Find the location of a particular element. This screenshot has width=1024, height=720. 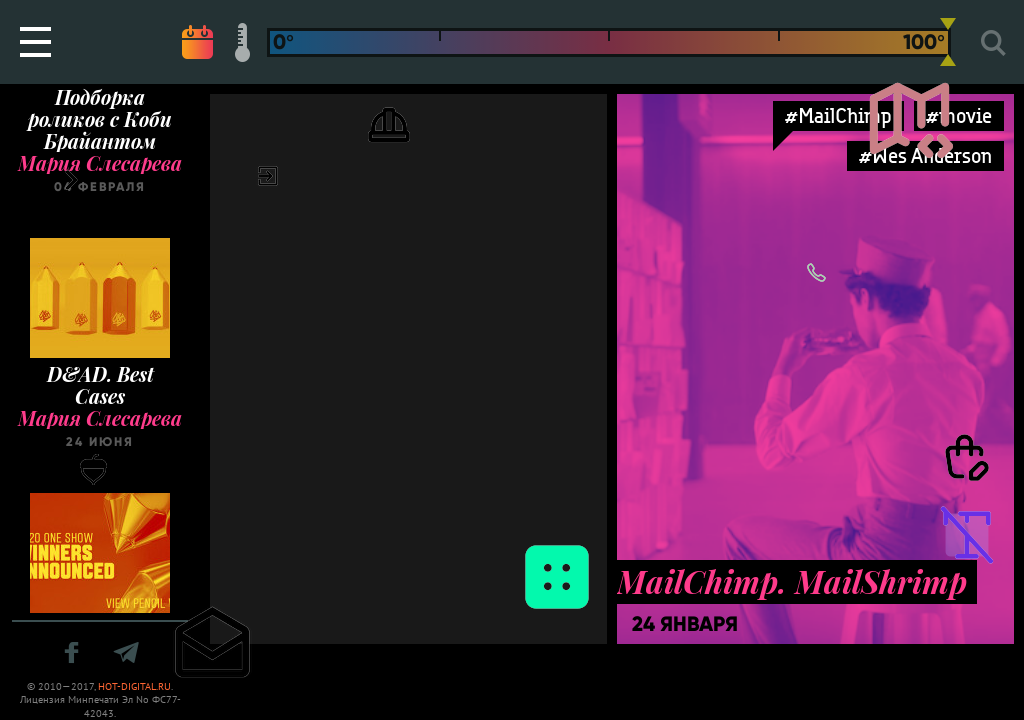

access map developer tools or API settings is located at coordinates (909, 118).